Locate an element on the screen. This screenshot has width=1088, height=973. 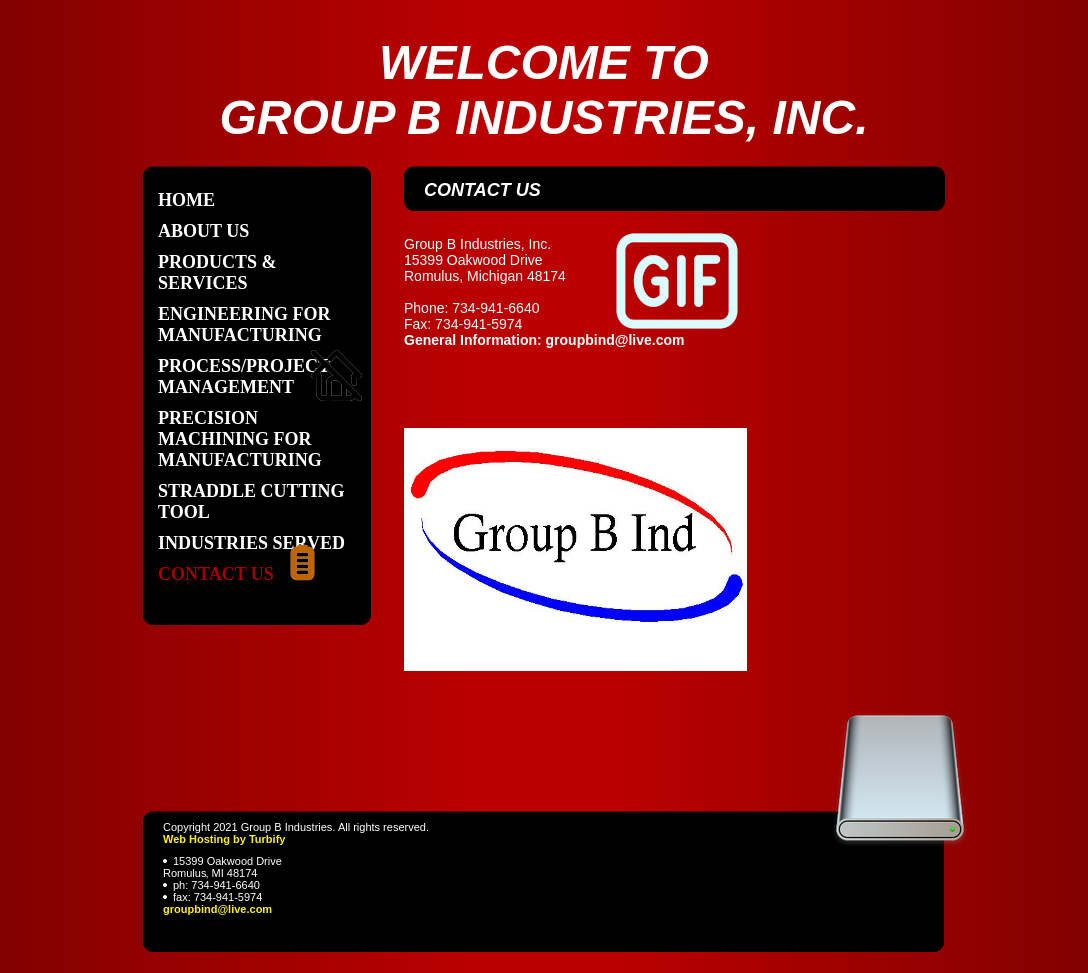
insert a GIF into your message is located at coordinates (677, 281).